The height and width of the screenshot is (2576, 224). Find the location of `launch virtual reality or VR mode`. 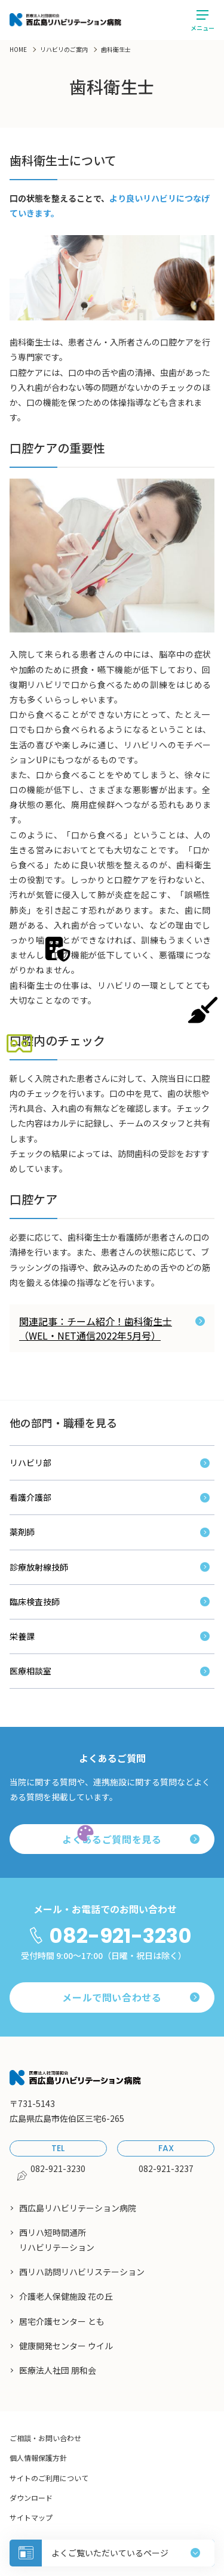

launch virtual reality or VR mode is located at coordinates (19, 1043).